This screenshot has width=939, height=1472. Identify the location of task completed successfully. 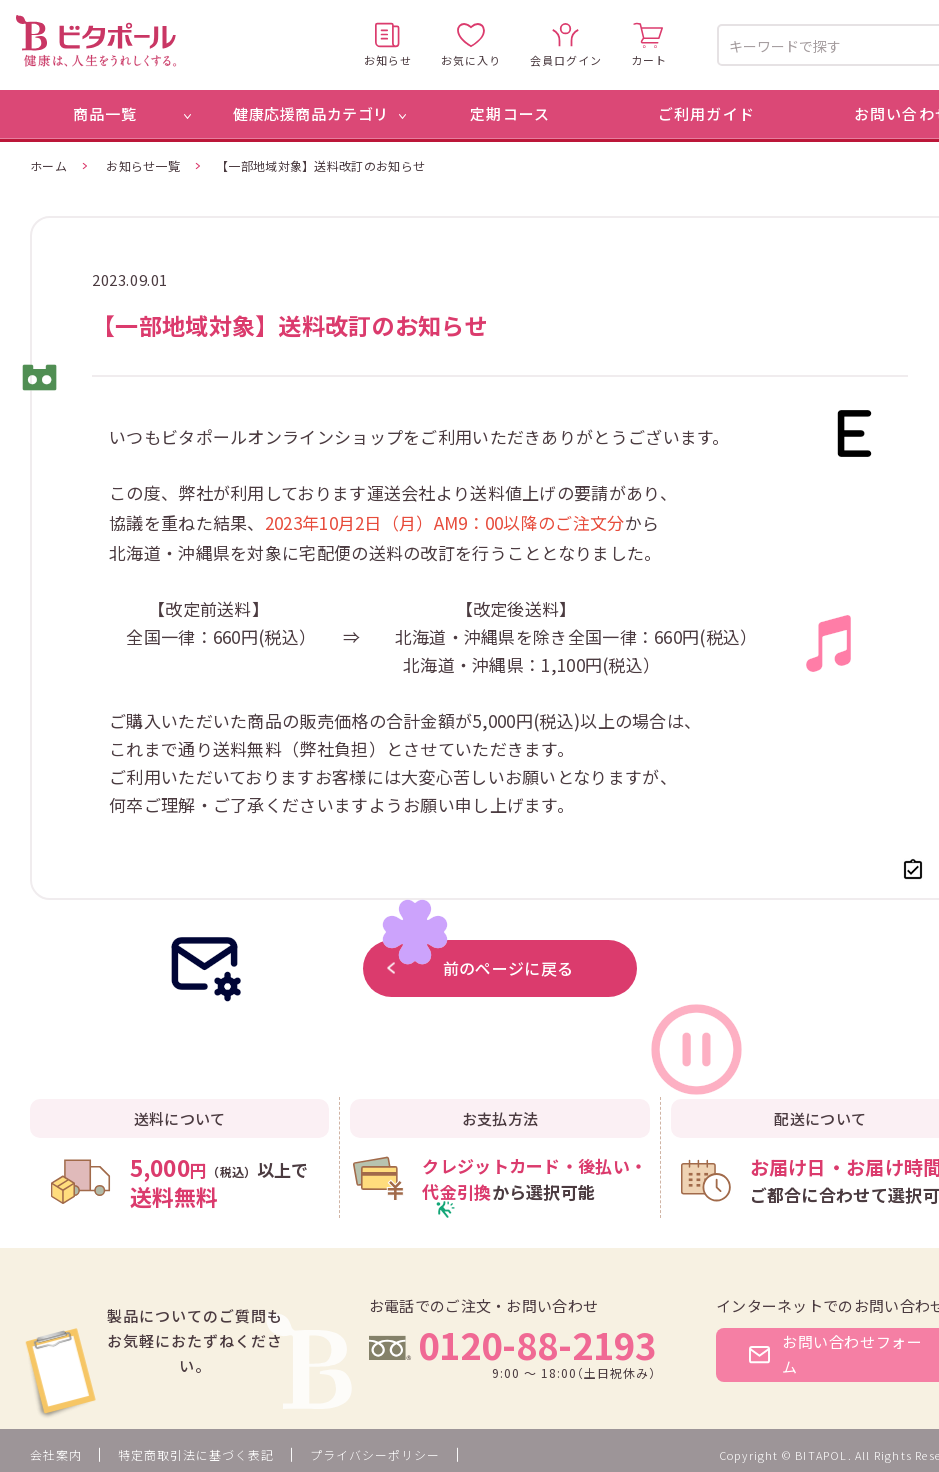
(913, 870).